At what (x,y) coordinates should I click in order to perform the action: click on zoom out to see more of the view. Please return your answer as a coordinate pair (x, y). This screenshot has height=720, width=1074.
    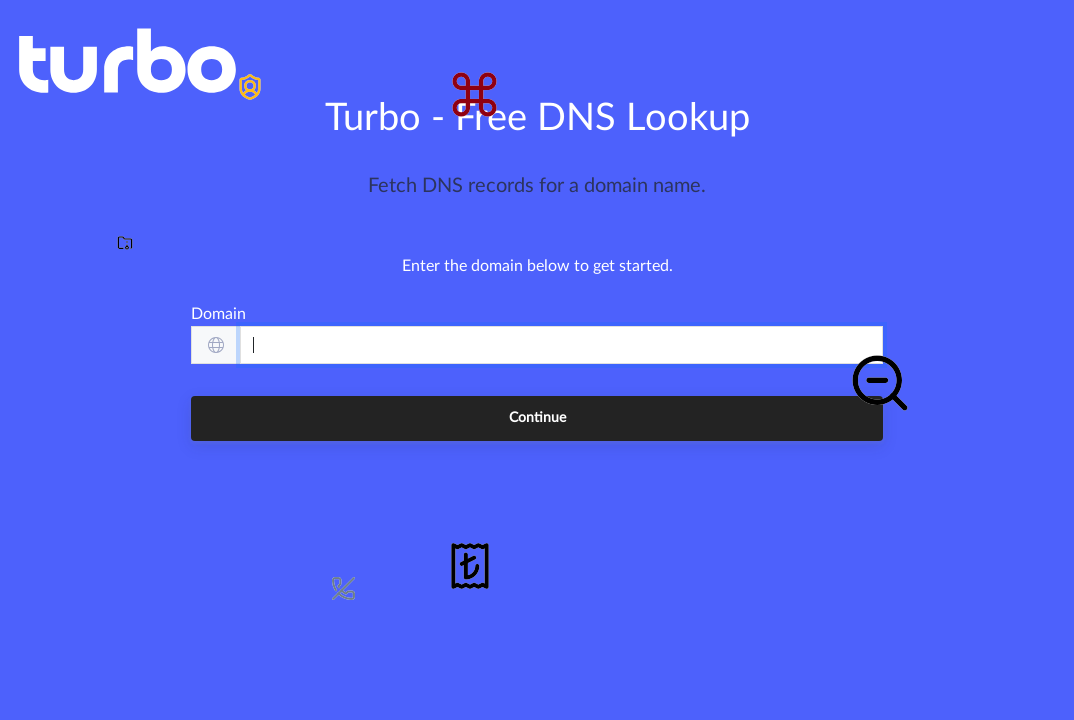
    Looking at the image, I should click on (880, 383).